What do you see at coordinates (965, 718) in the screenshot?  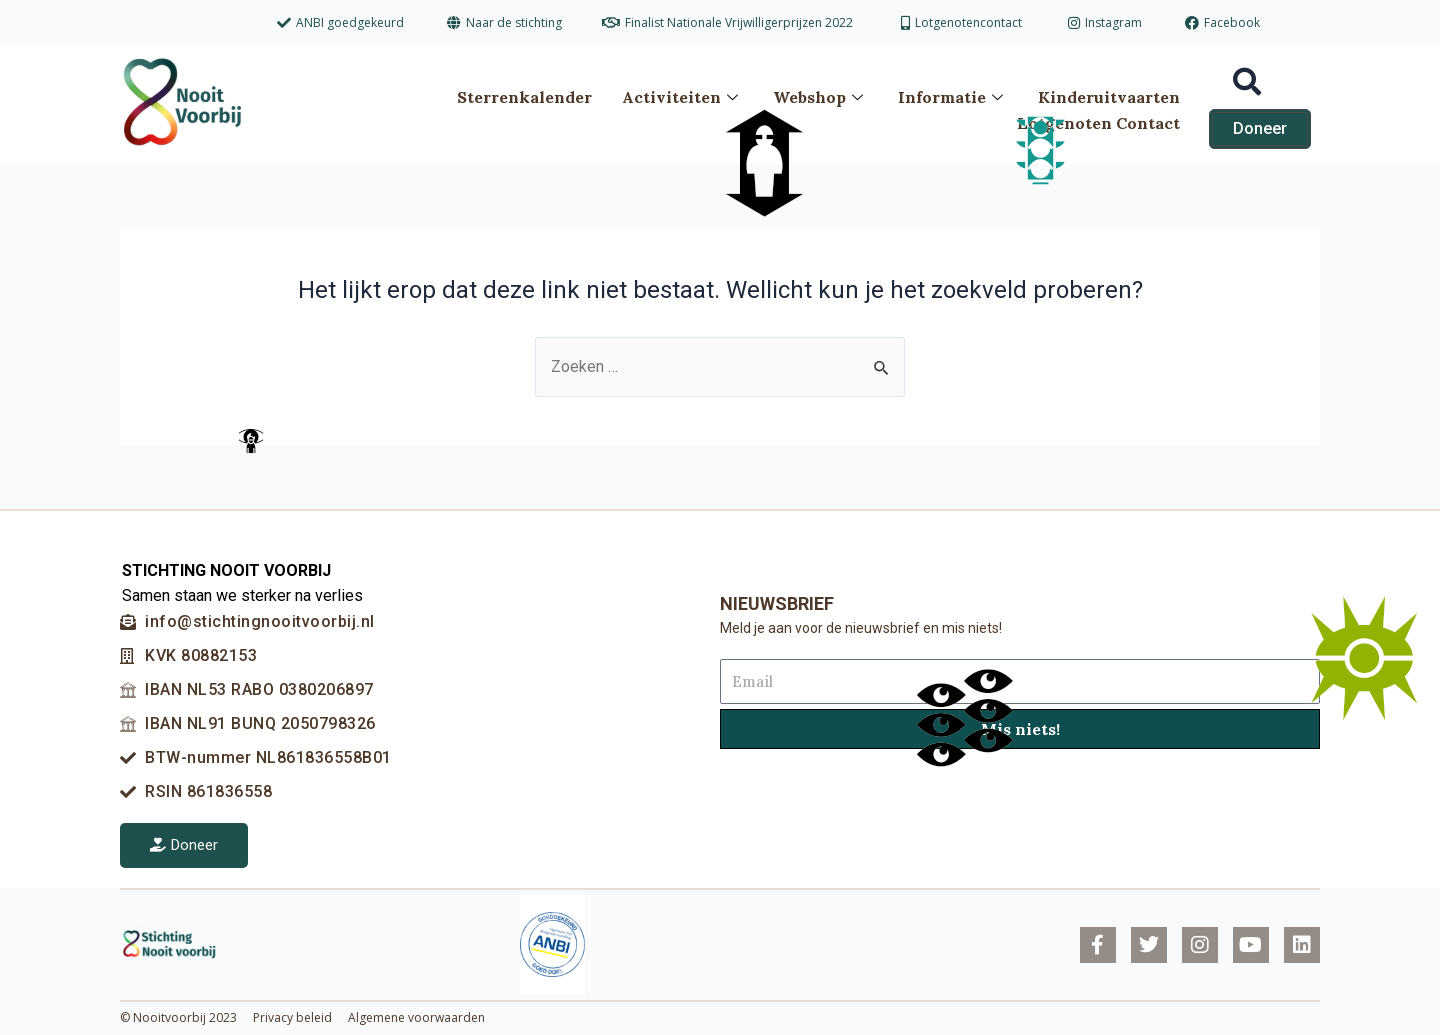 I see `indicates a multi-view or surveillance mode` at bounding box center [965, 718].